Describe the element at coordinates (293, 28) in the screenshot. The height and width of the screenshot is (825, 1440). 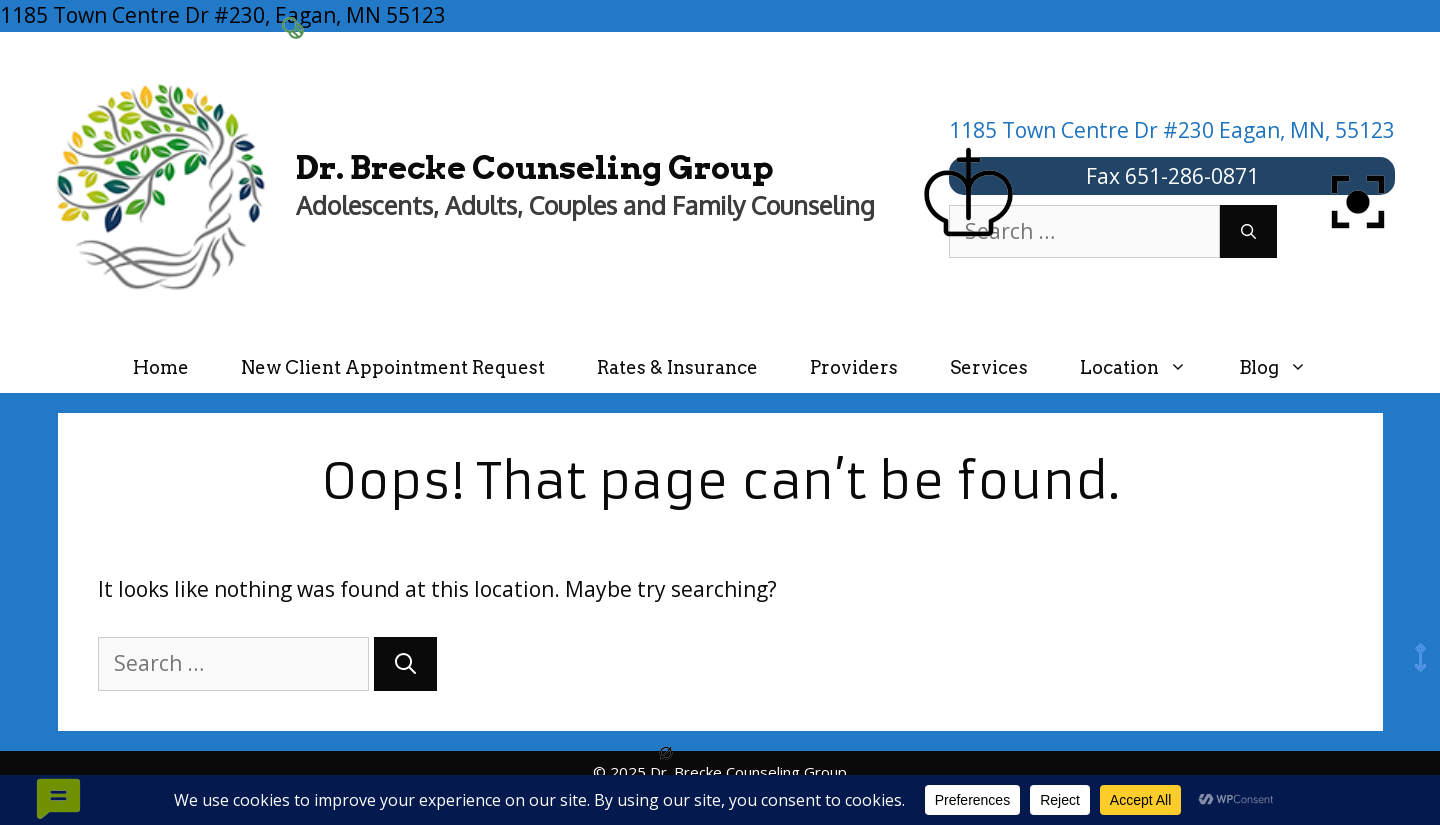
I see `subtract or remove a shape from selection` at that location.